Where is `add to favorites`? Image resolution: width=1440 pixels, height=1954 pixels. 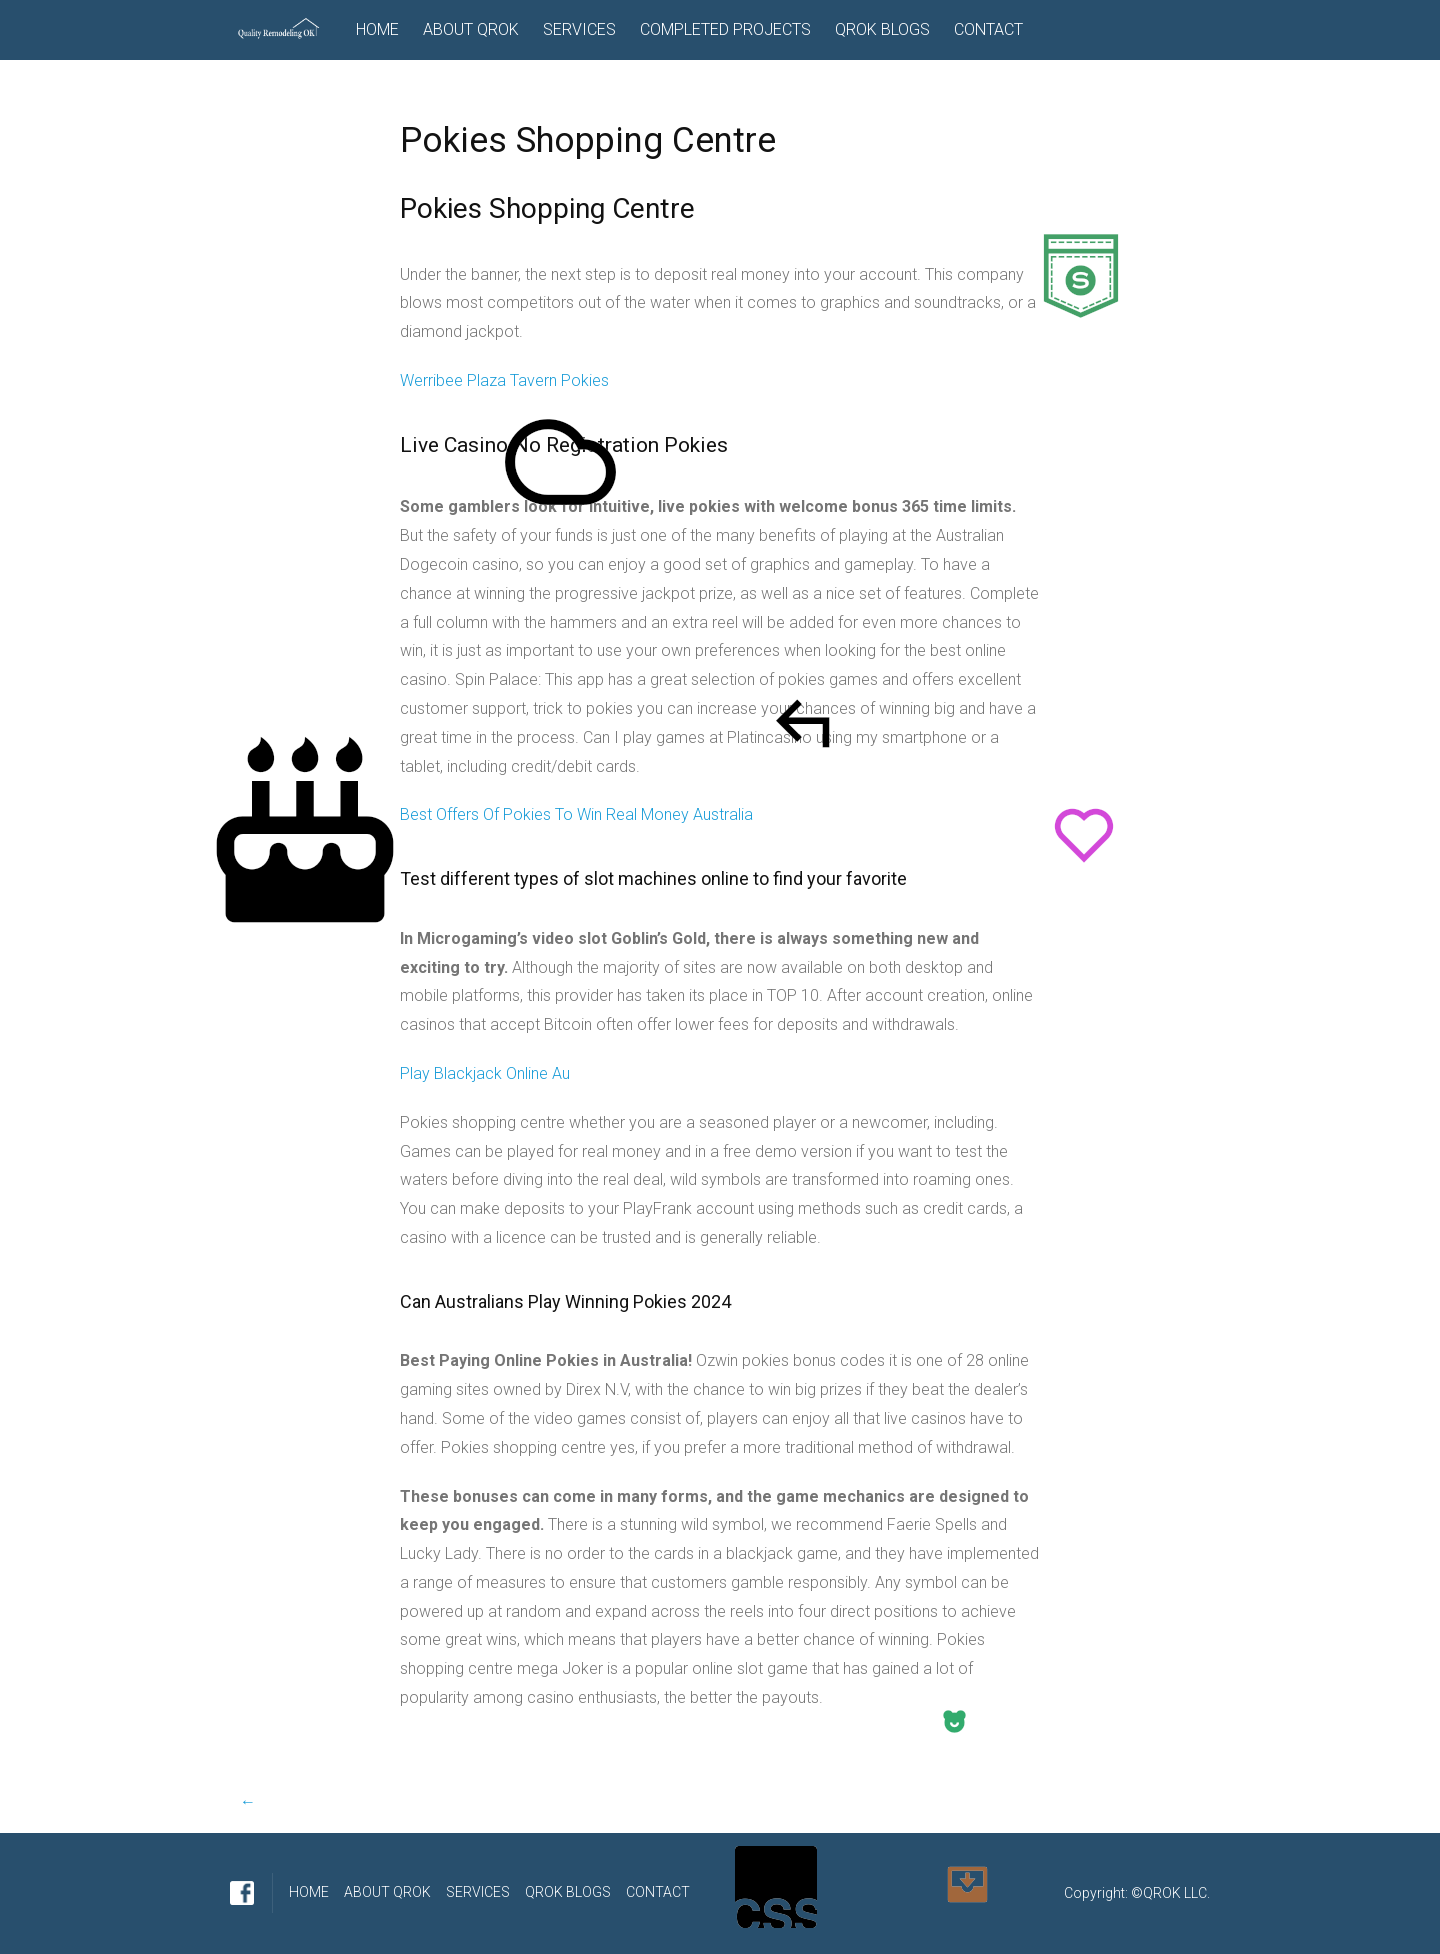
add to favorites is located at coordinates (1084, 835).